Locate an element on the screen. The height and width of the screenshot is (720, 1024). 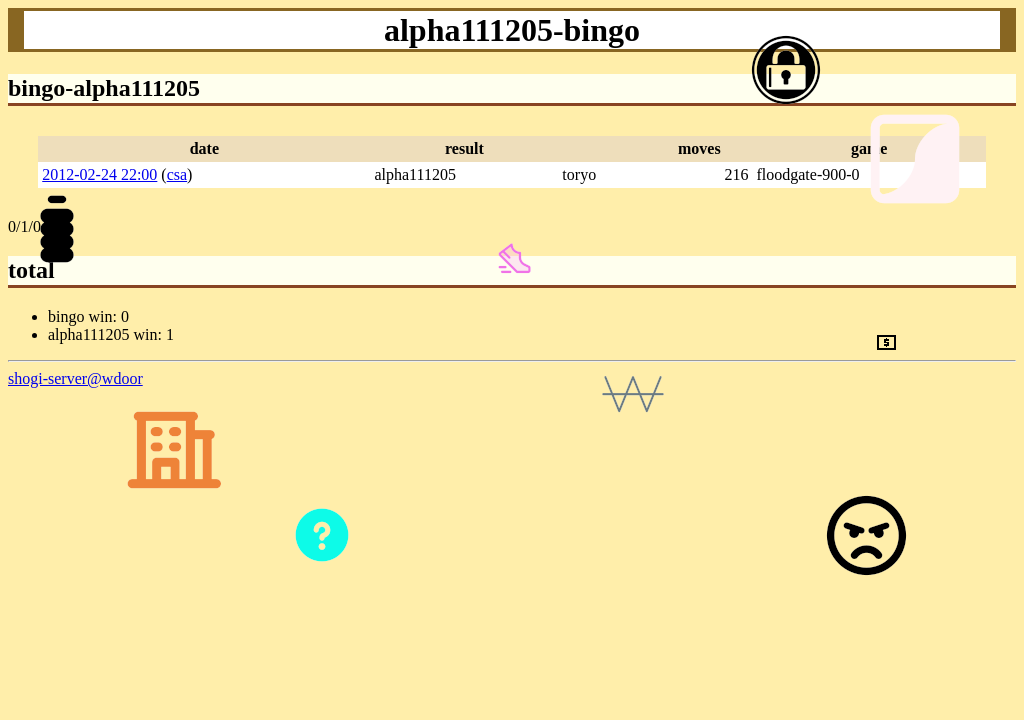
view office or workplace location is located at coordinates (172, 450).